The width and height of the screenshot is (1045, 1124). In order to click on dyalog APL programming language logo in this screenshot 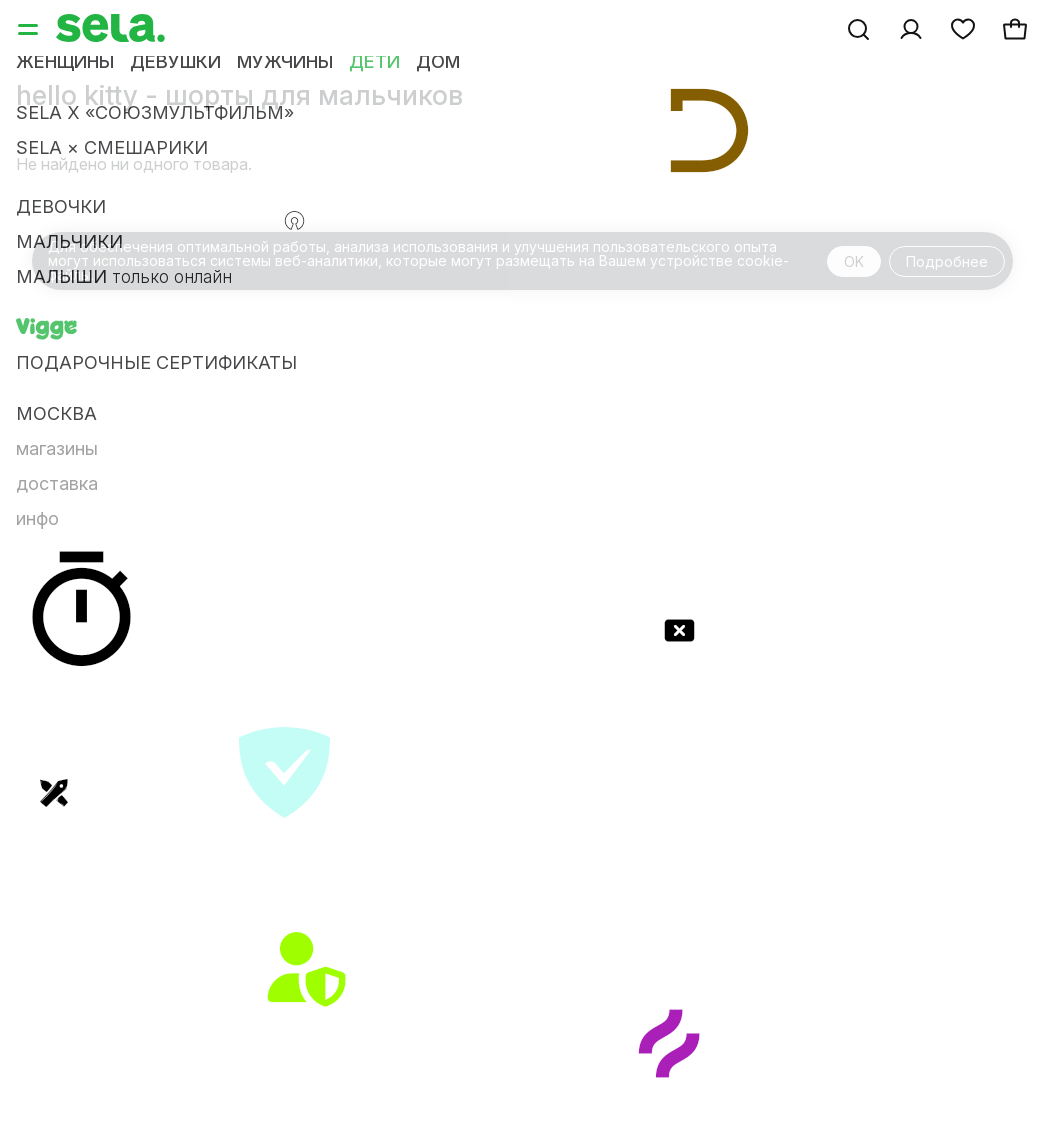, I will do `click(709, 130)`.